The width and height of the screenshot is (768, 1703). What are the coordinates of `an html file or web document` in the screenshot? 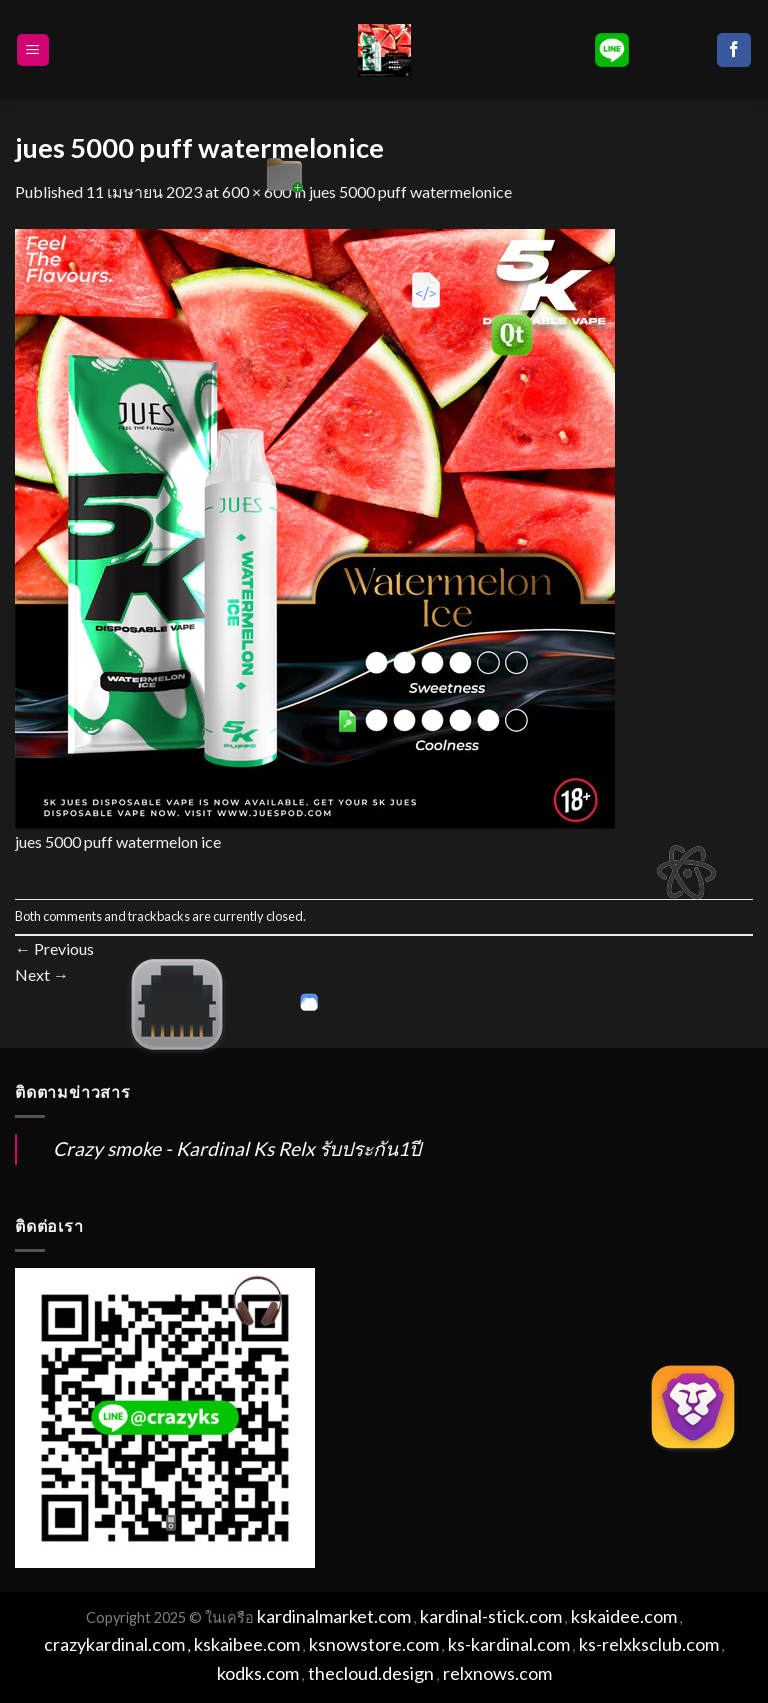 It's located at (426, 290).